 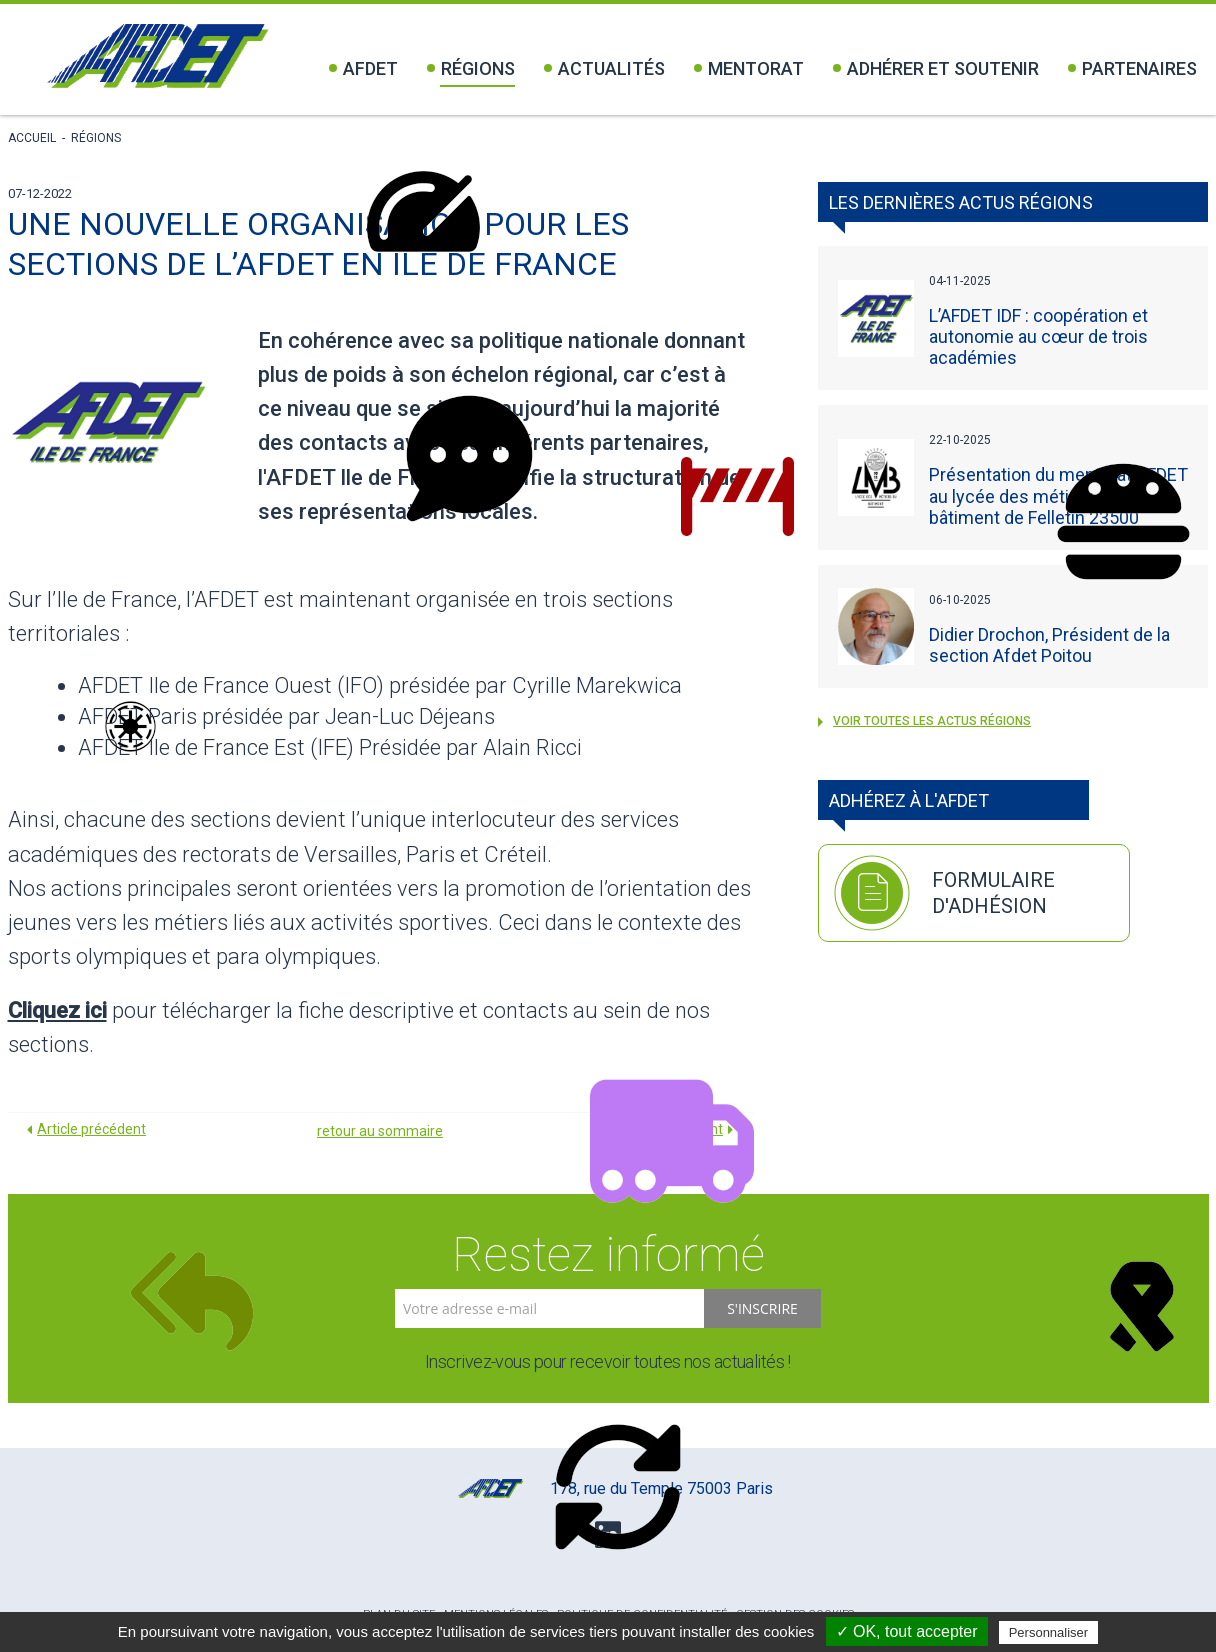 What do you see at coordinates (469, 458) in the screenshot?
I see `open the comments section` at bounding box center [469, 458].